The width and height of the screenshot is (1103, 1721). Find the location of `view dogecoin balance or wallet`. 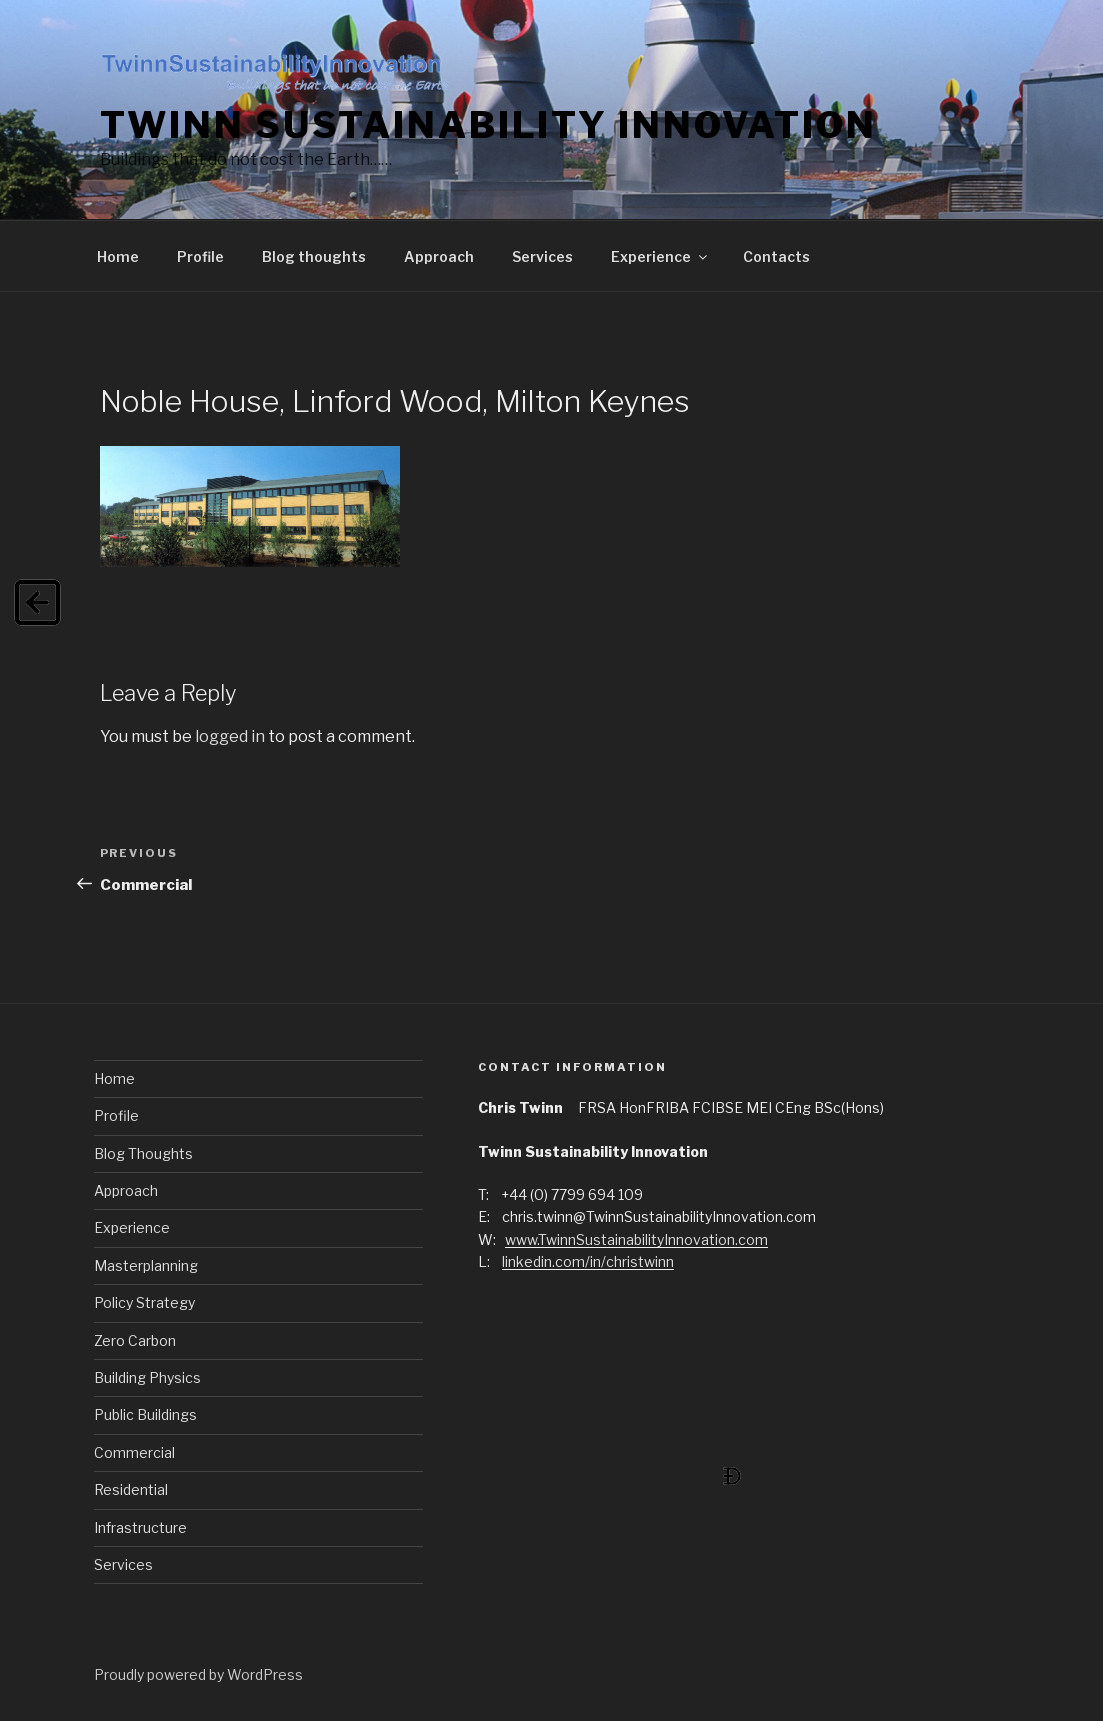

view dogecoin balance or wallet is located at coordinates (732, 1476).